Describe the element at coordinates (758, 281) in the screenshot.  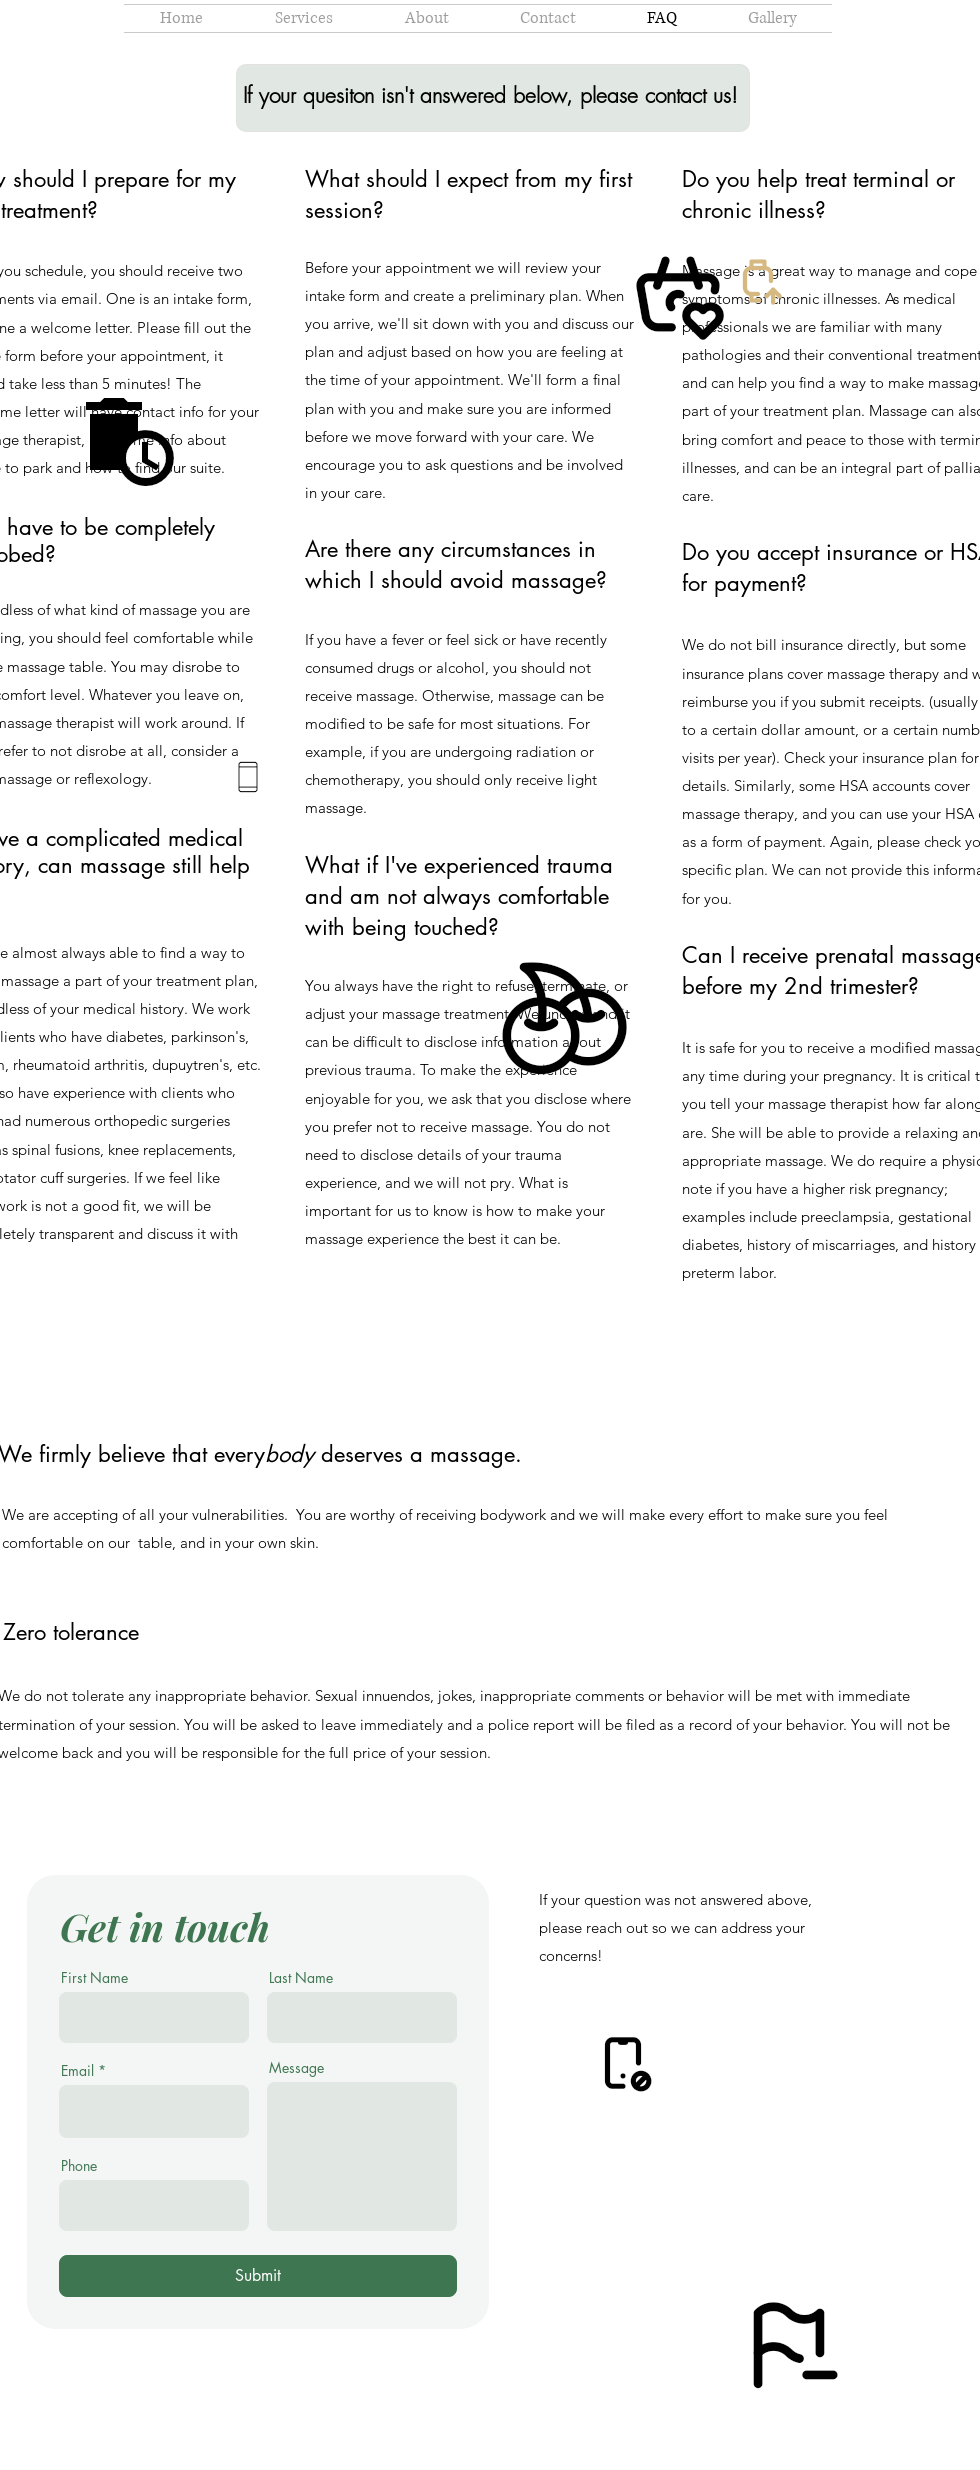
I see `upload data from smartwatch` at that location.